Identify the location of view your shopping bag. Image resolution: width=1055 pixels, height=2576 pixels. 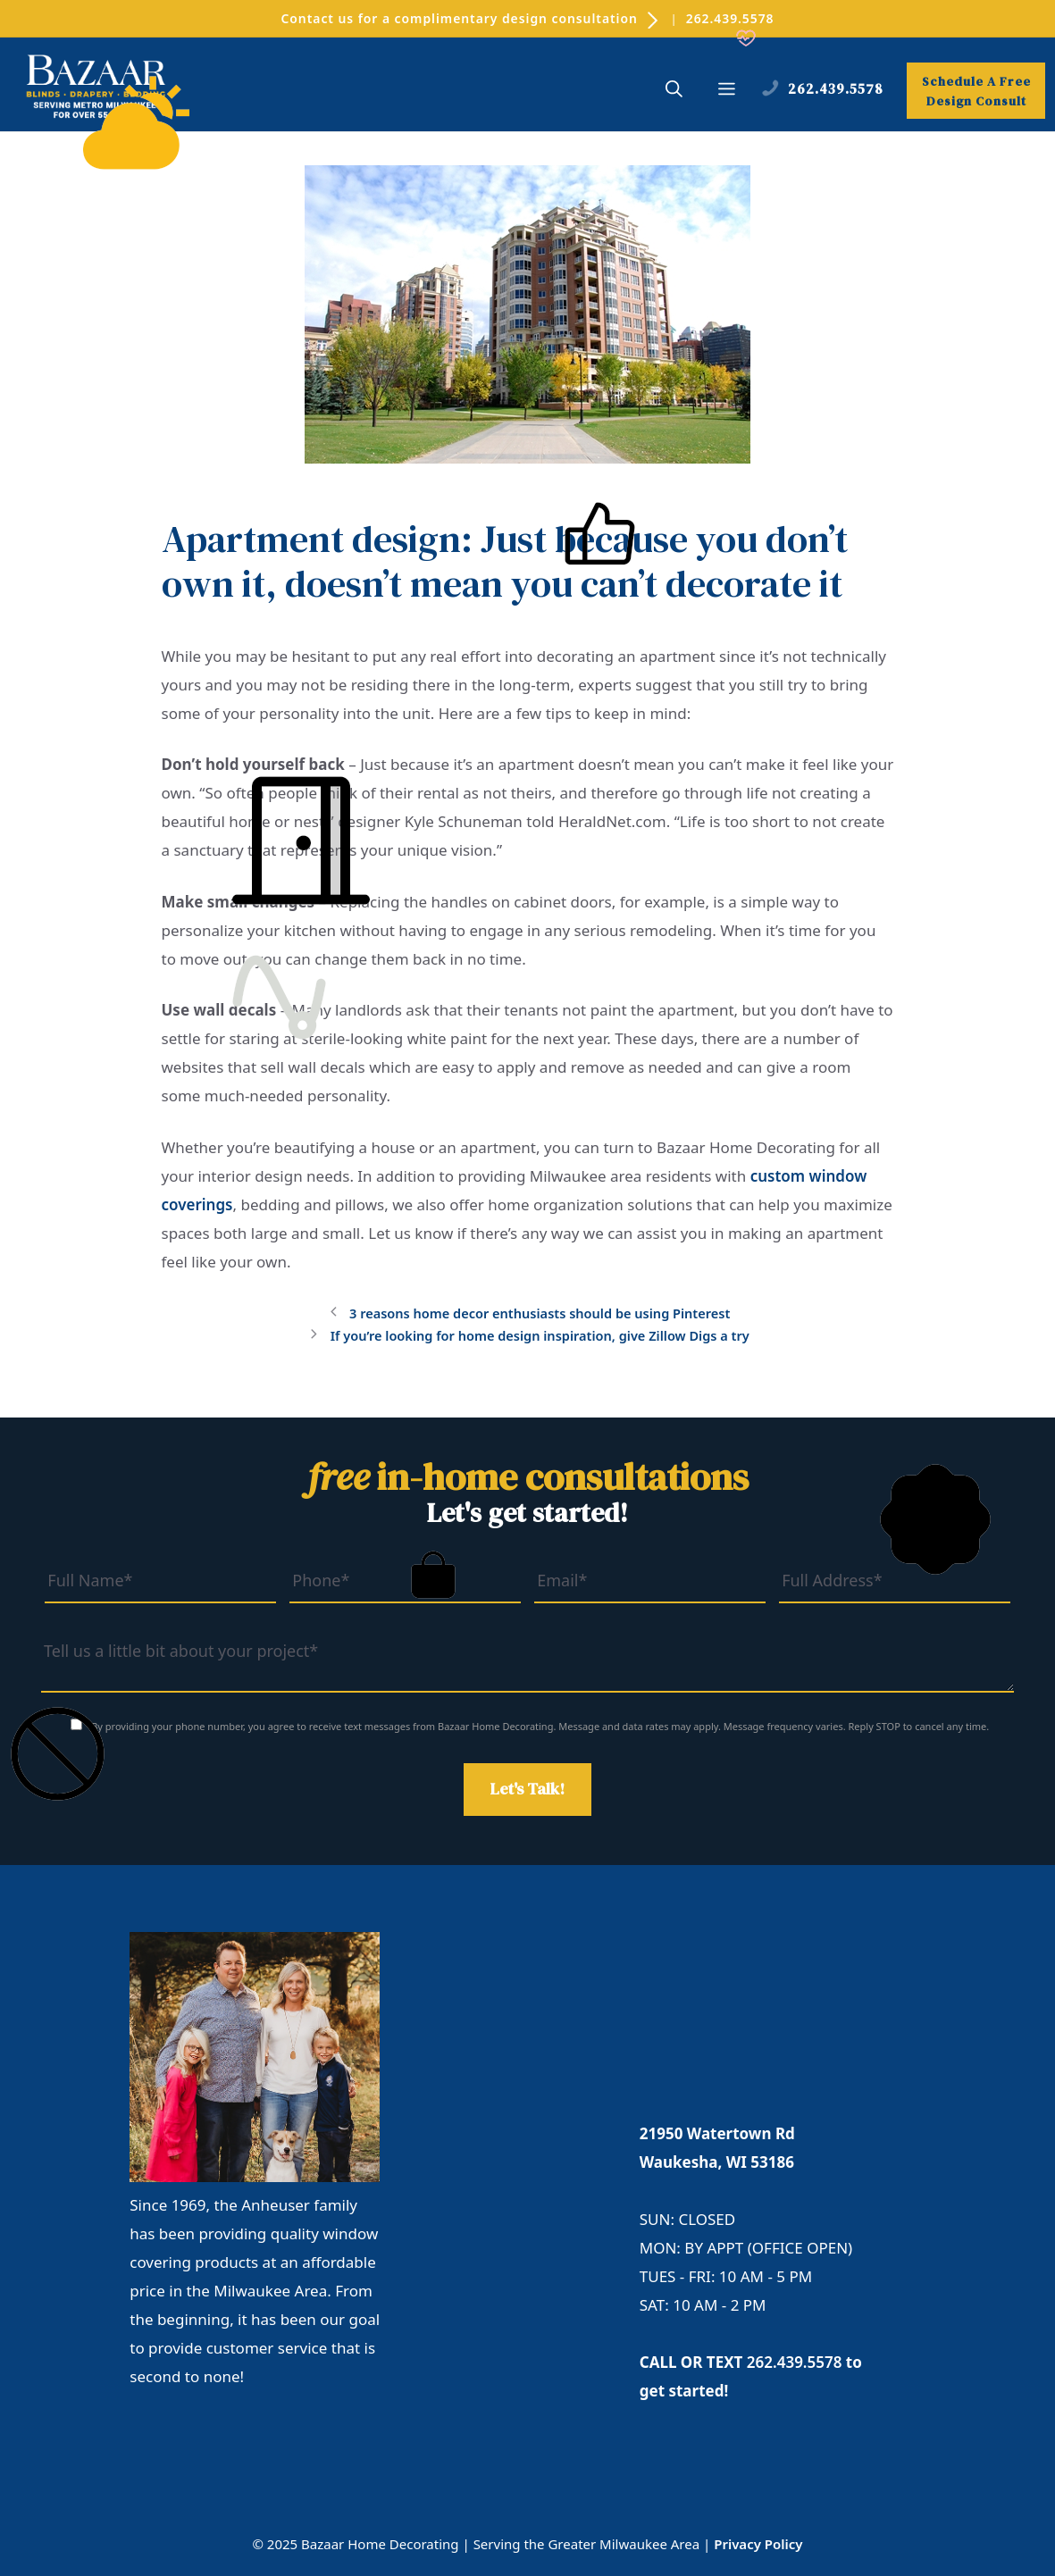
(433, 1575).